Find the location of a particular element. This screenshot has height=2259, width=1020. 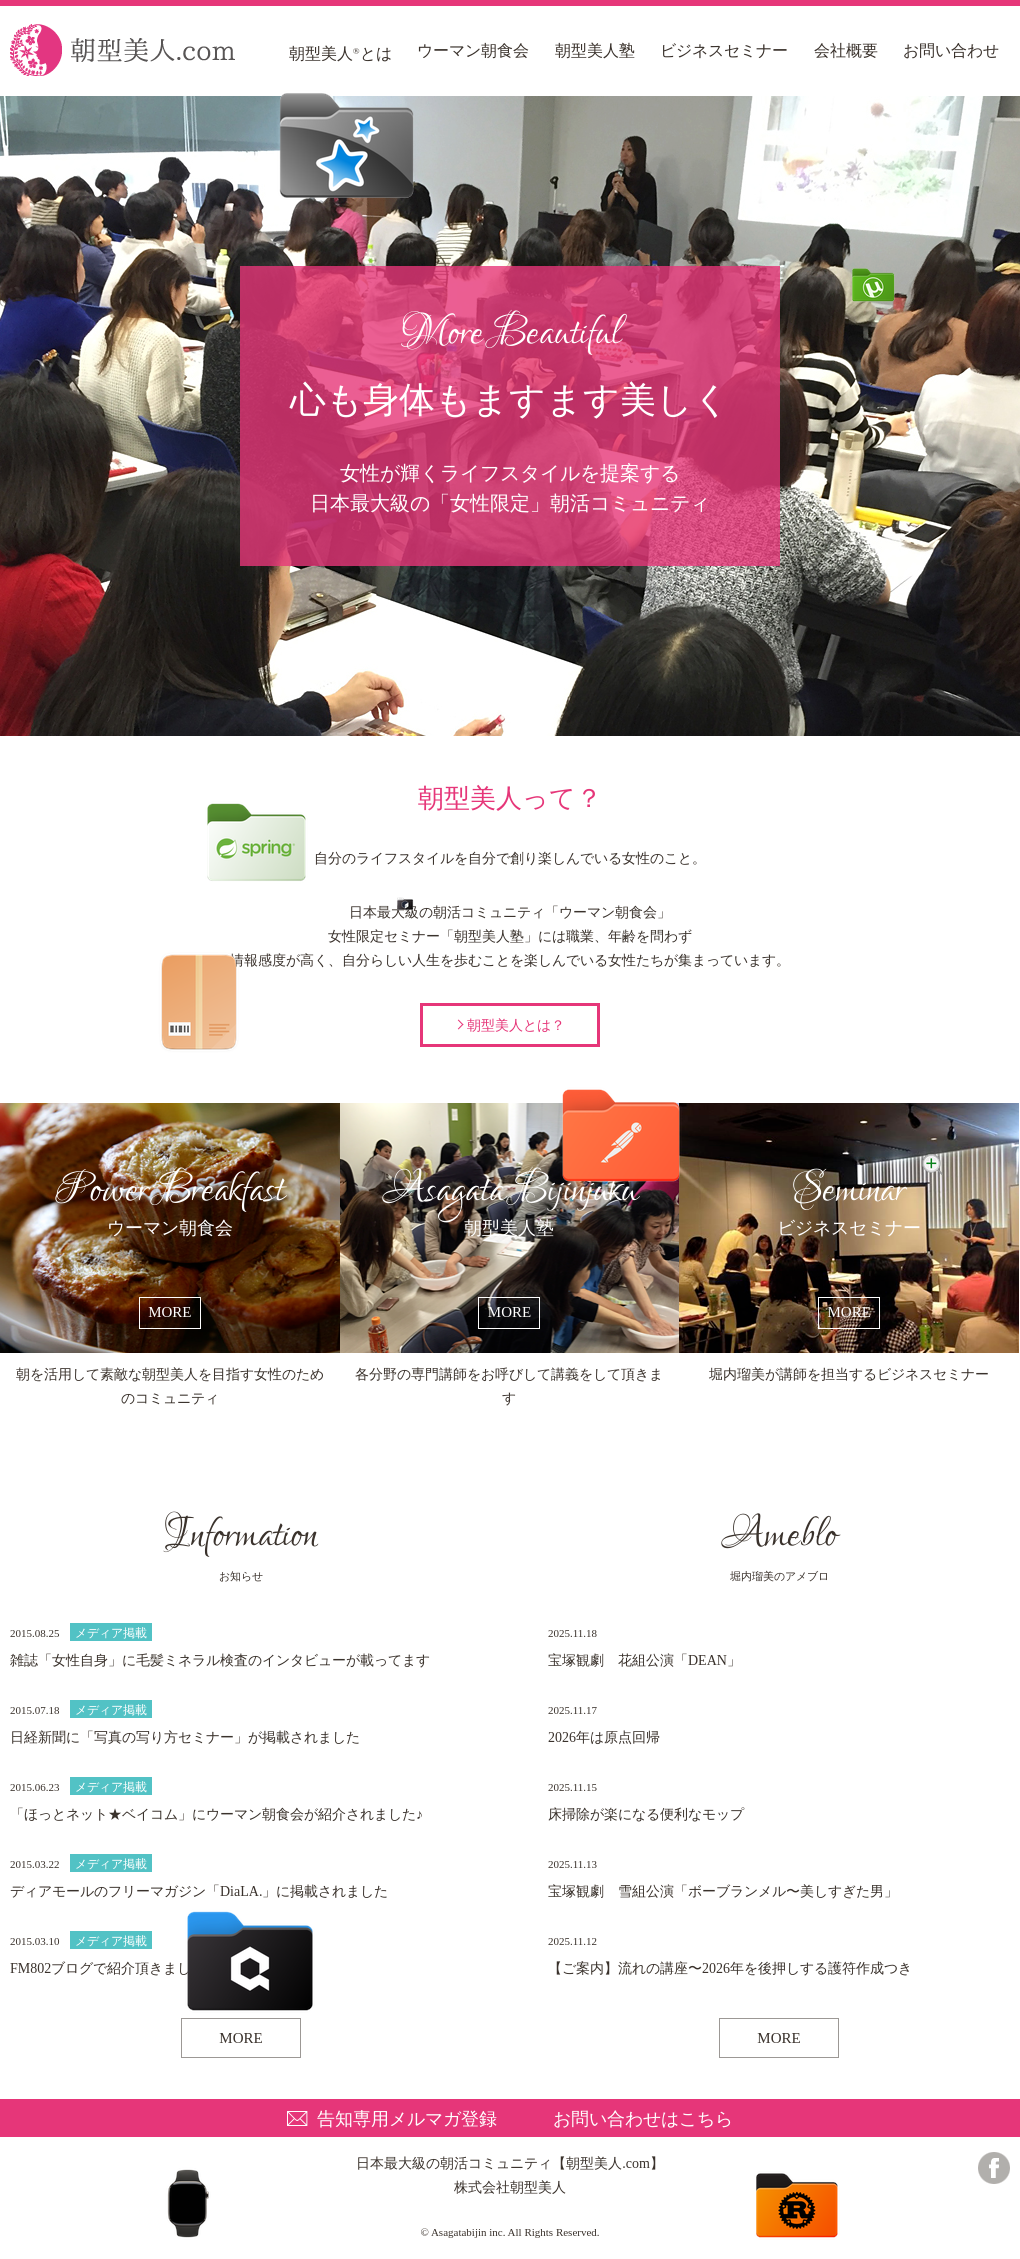

open folder containing Spring framework project files is located at coordinates (256, 845).